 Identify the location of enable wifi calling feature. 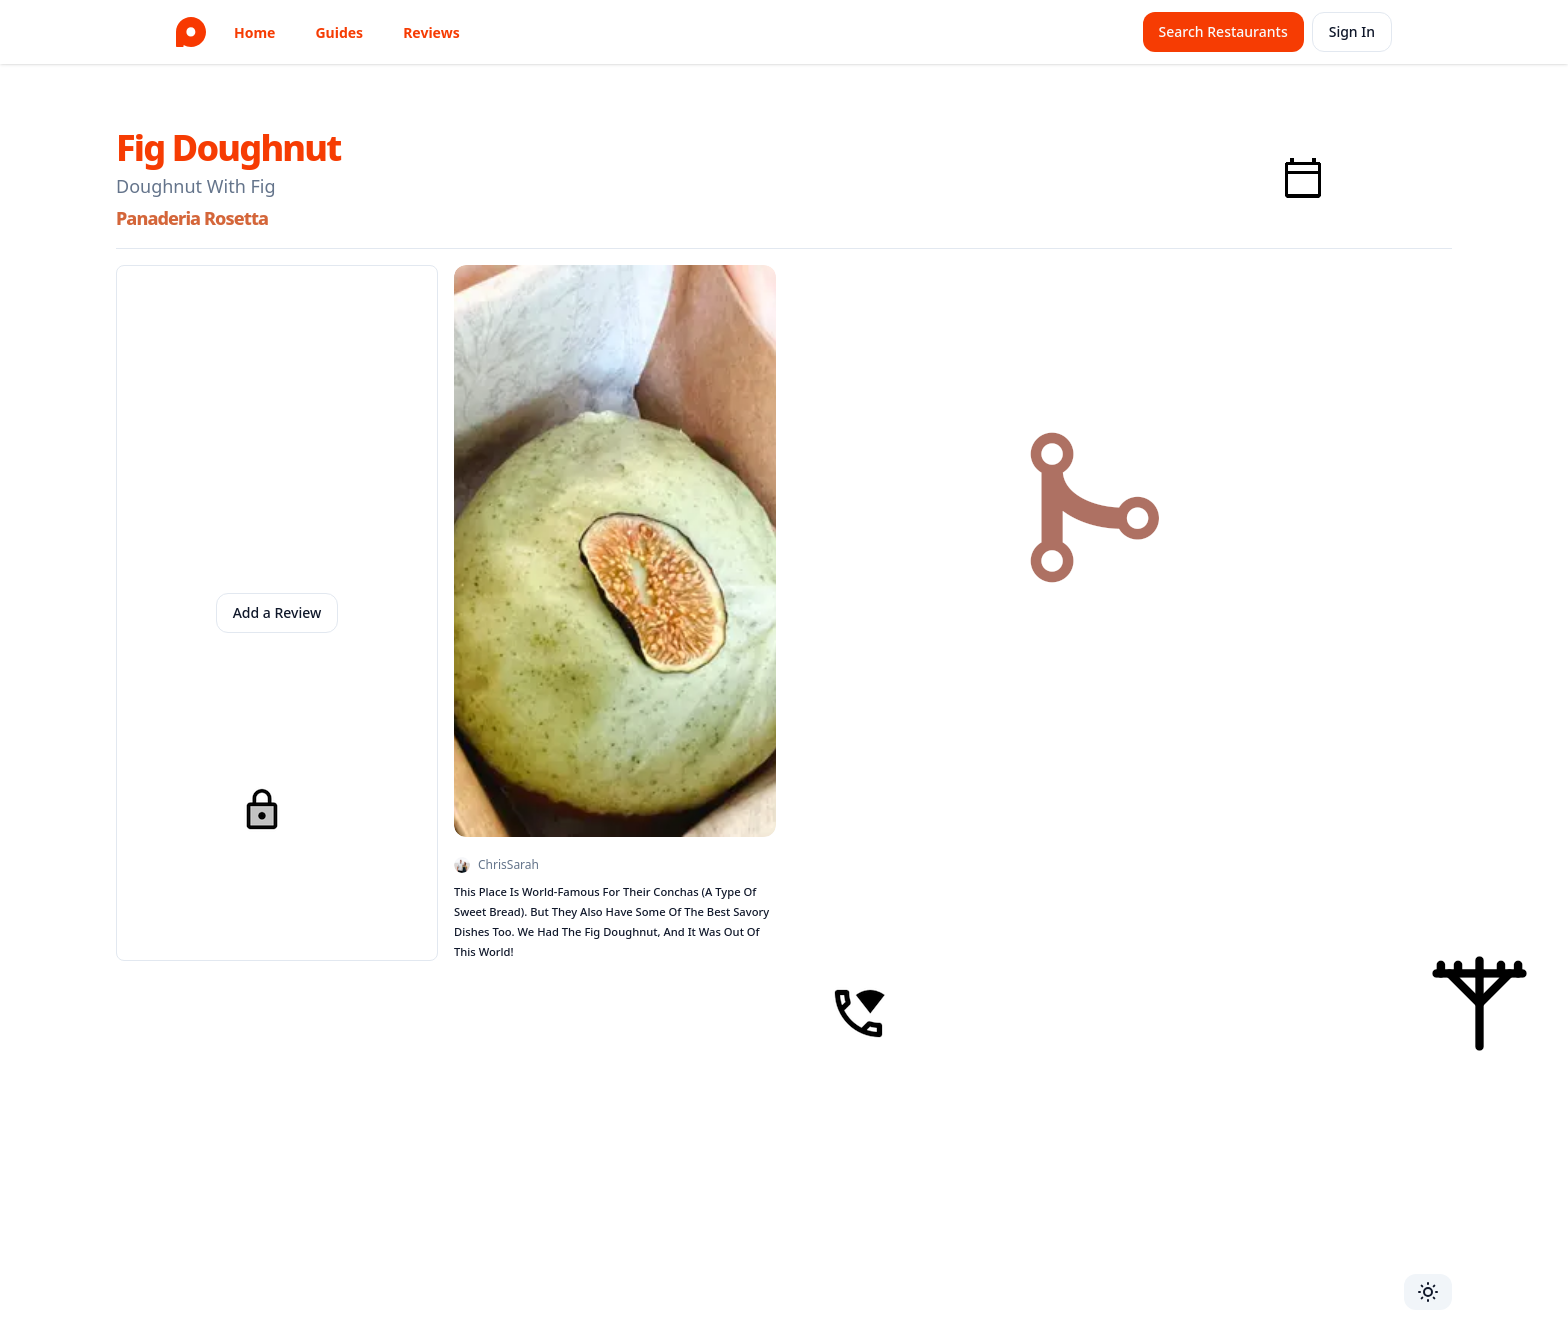
(858, 1013).